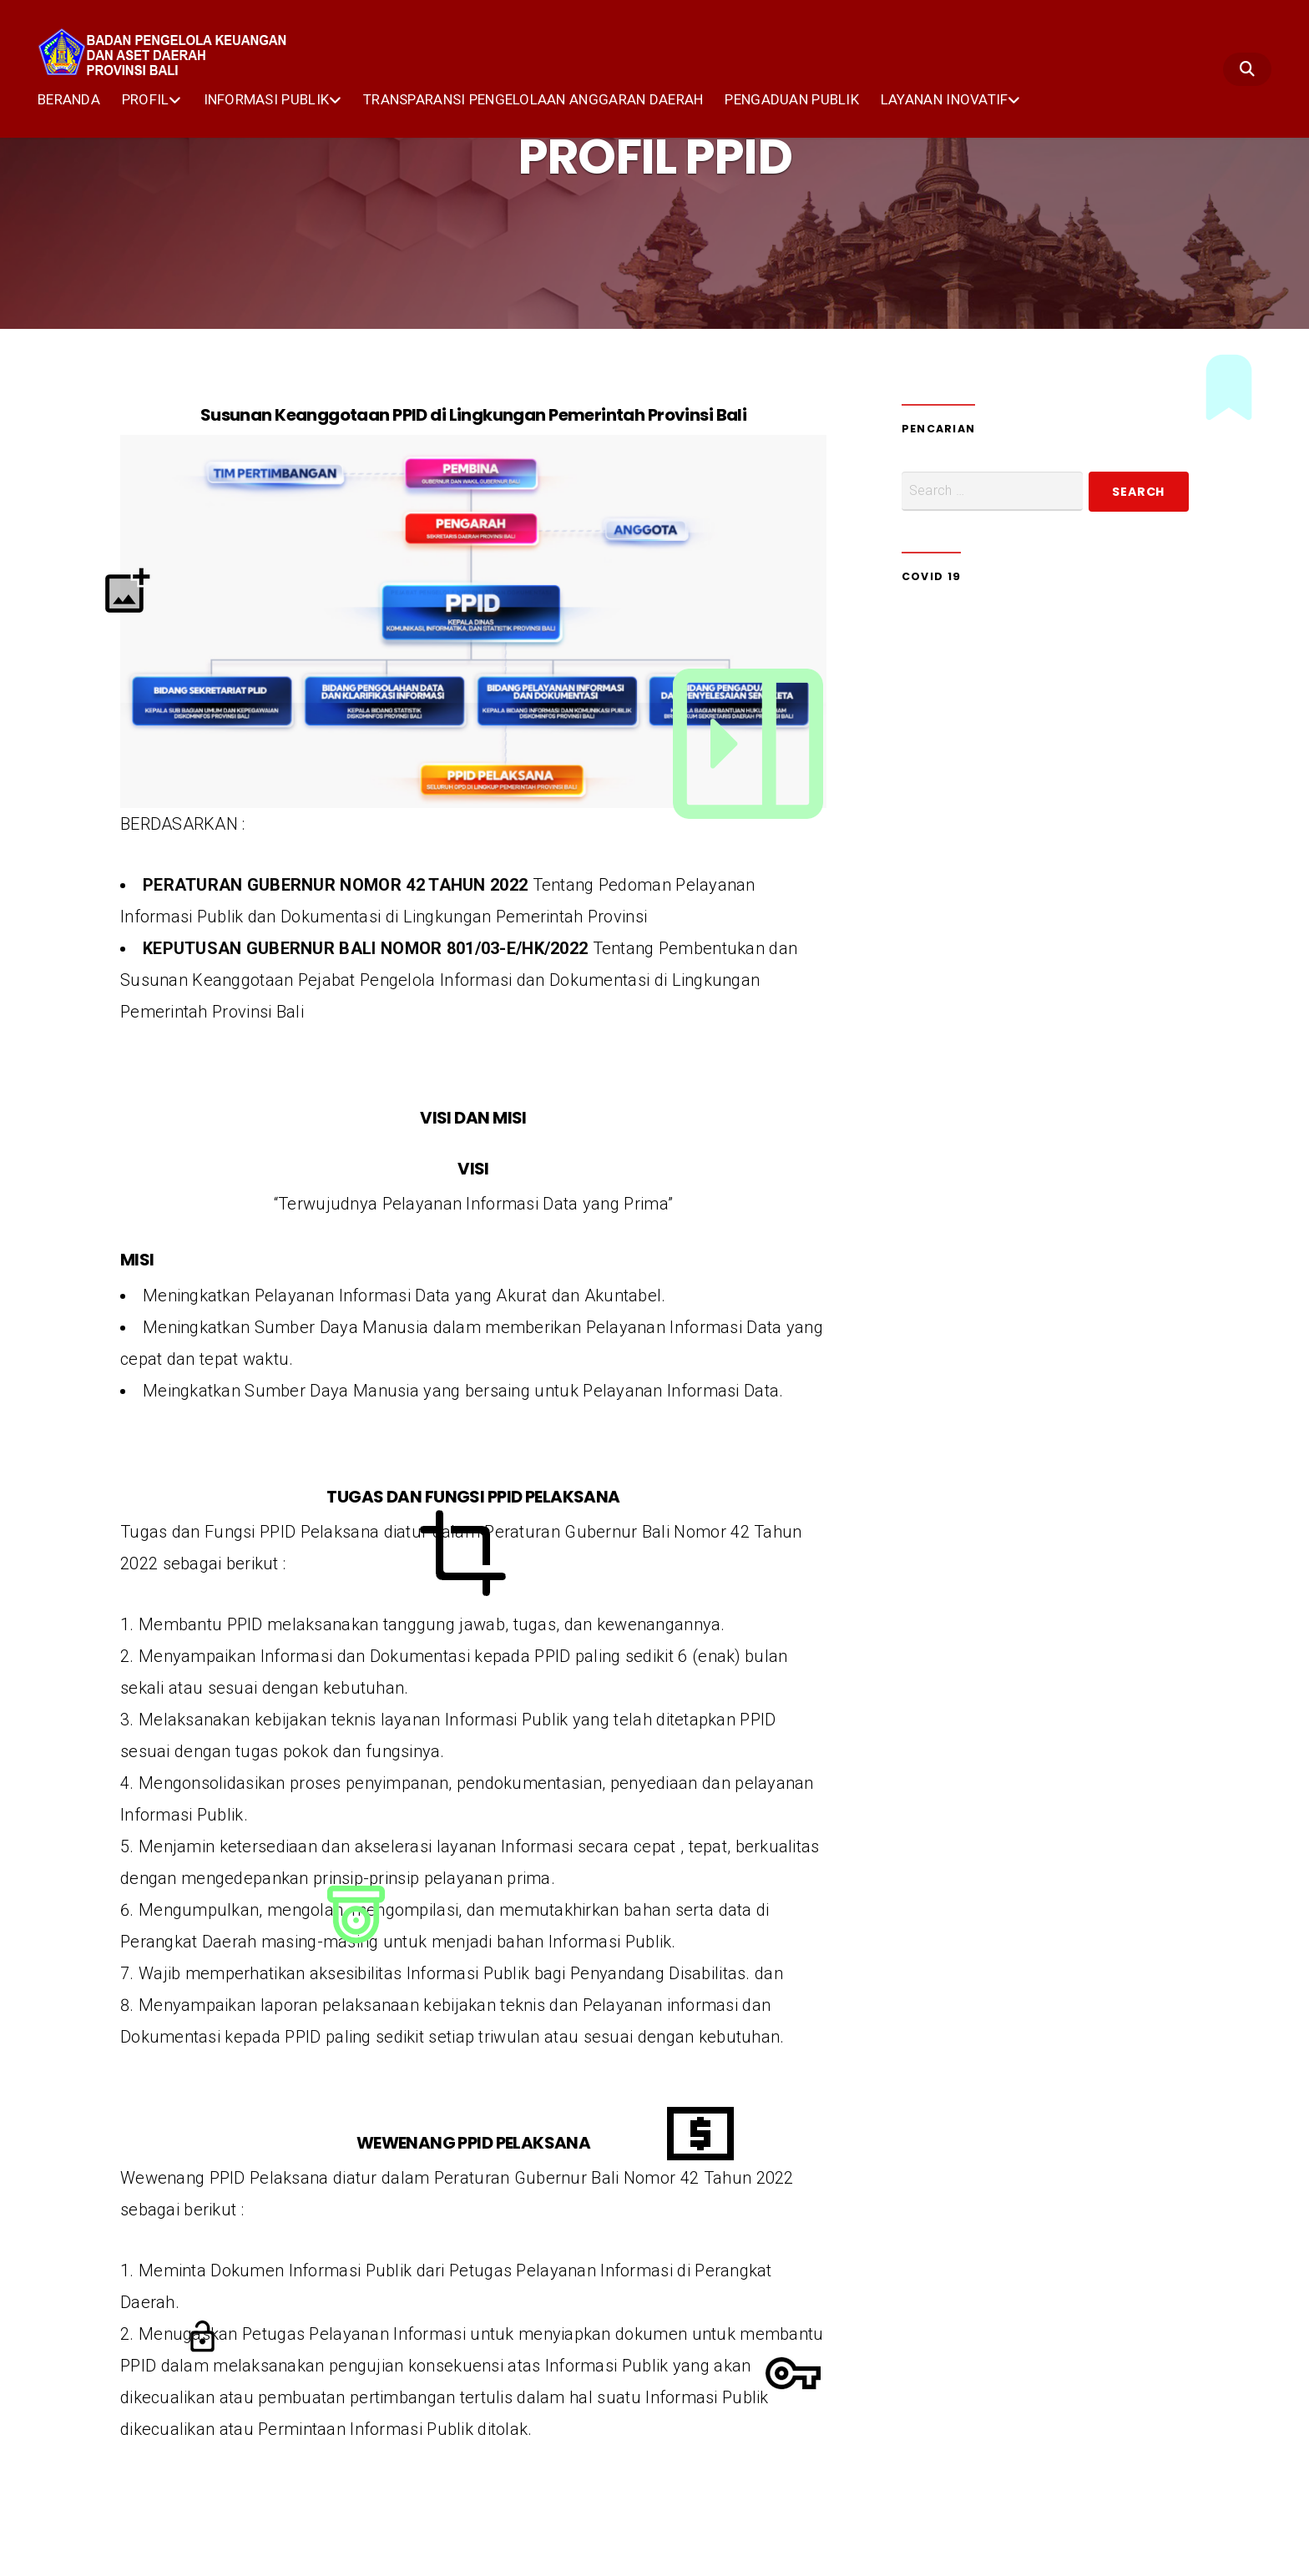 Image resolution: width=1309 pixels, height=2576 pixels. Describe the element at coordinates (202, 2336) in the screenshot. I see `indicates an unlocked or unsecured state` at that location.